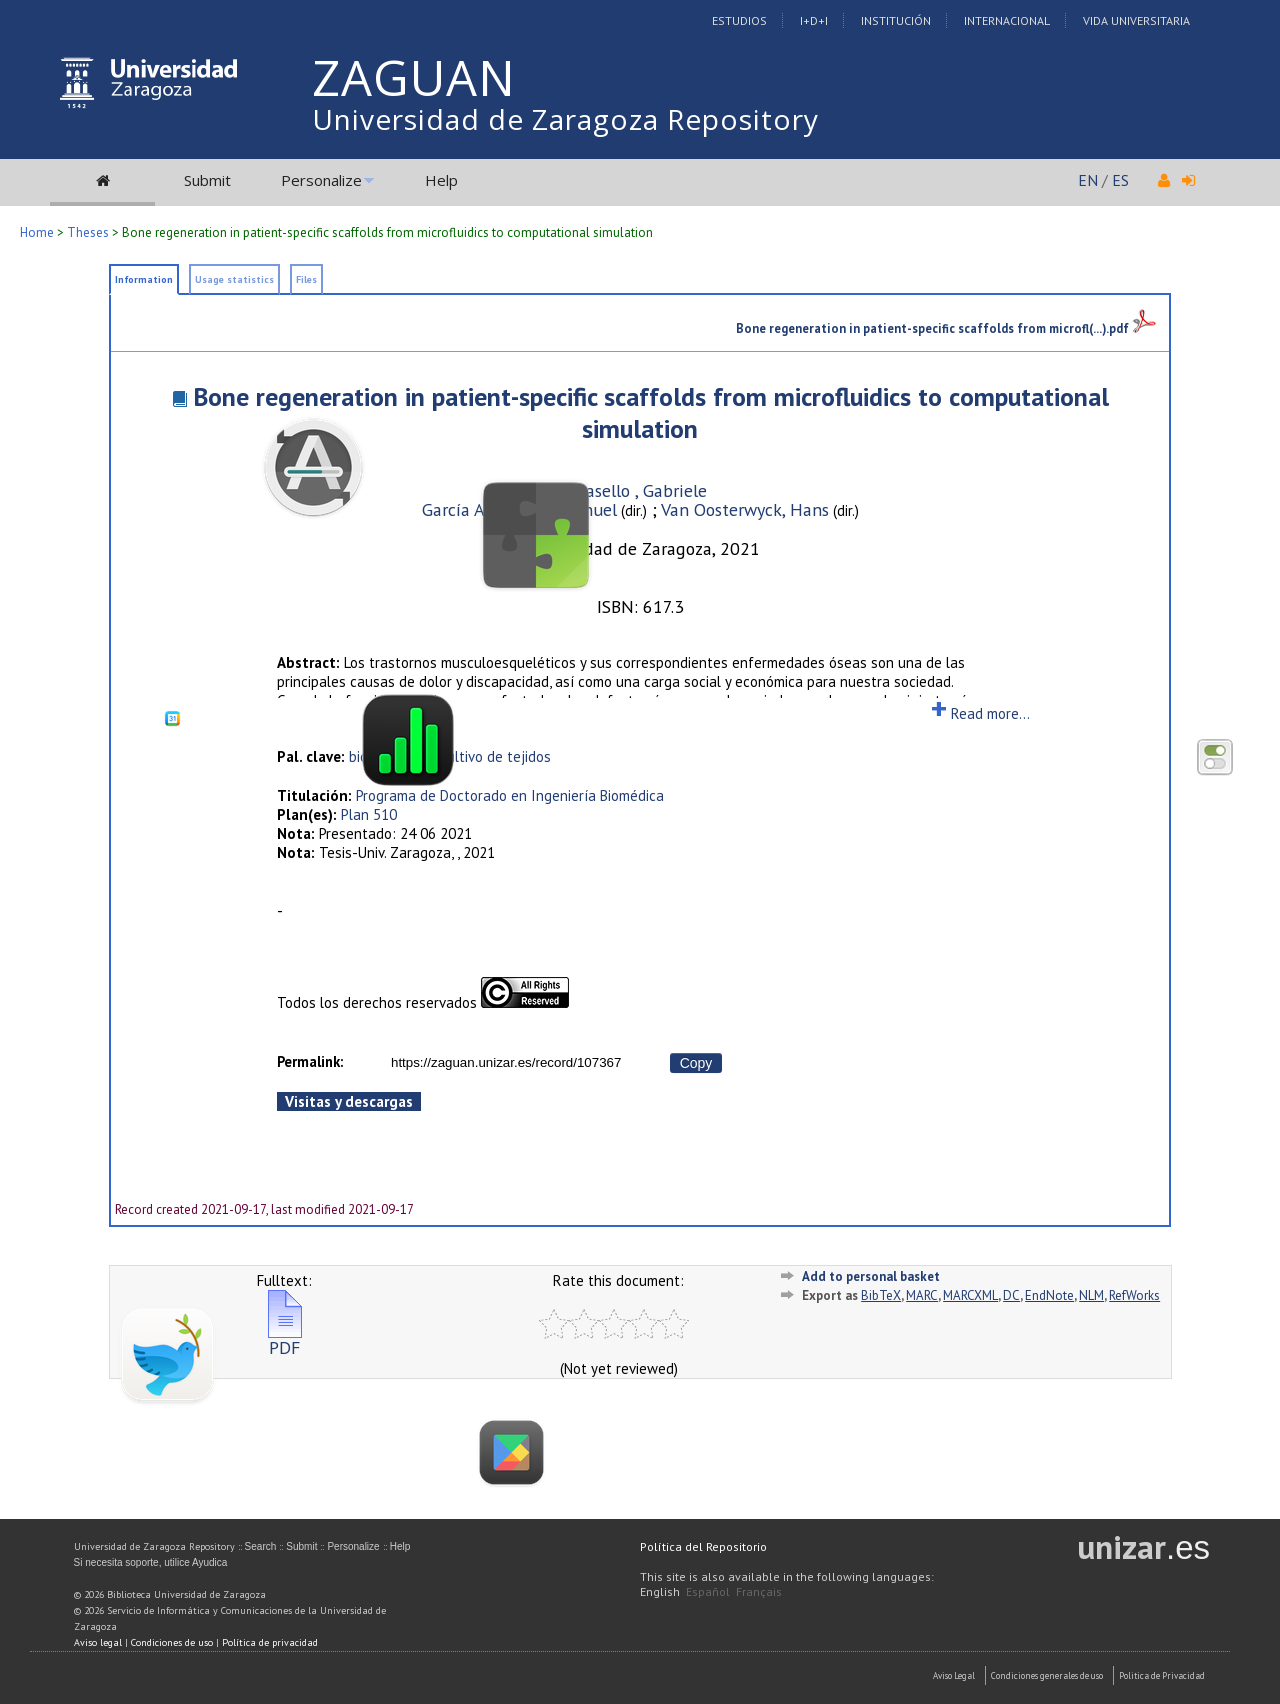 The height and width of the screenshot is (1704, 1280). What do you see at coordinates (172, 718) in the screenshot?
I see `open Google Calendar app` at bounding box center [172, 718].